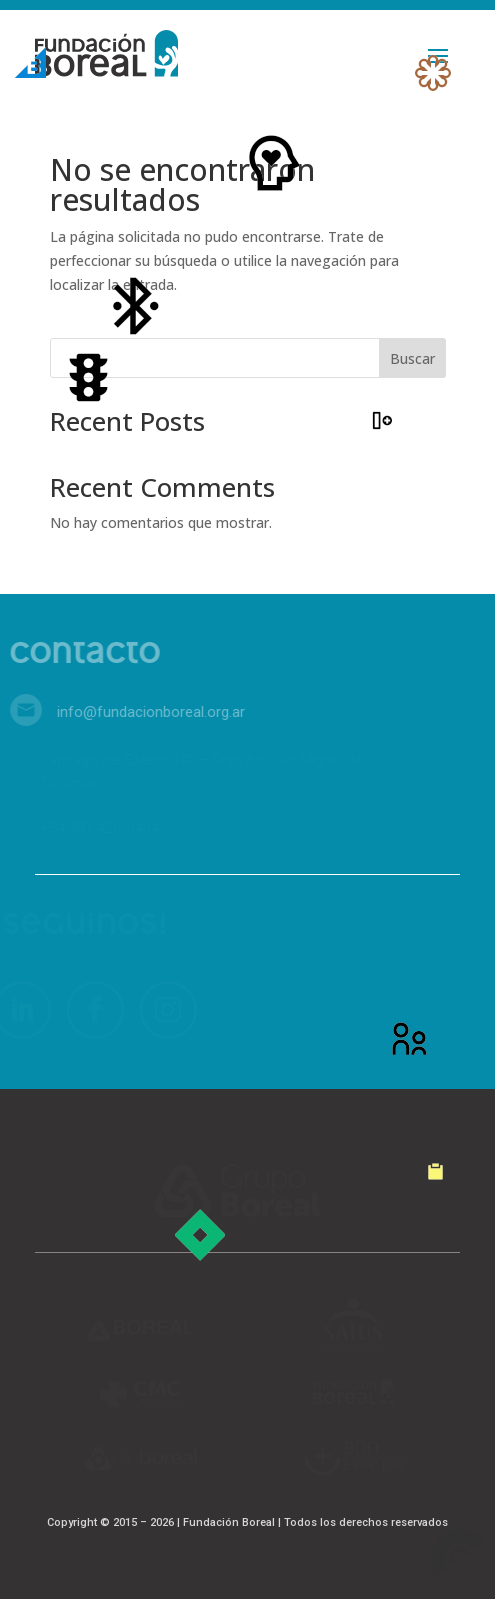  Describe the element at coordinates (435, 1171) in the screenshot. I see `copy content to clipboard` at that location.